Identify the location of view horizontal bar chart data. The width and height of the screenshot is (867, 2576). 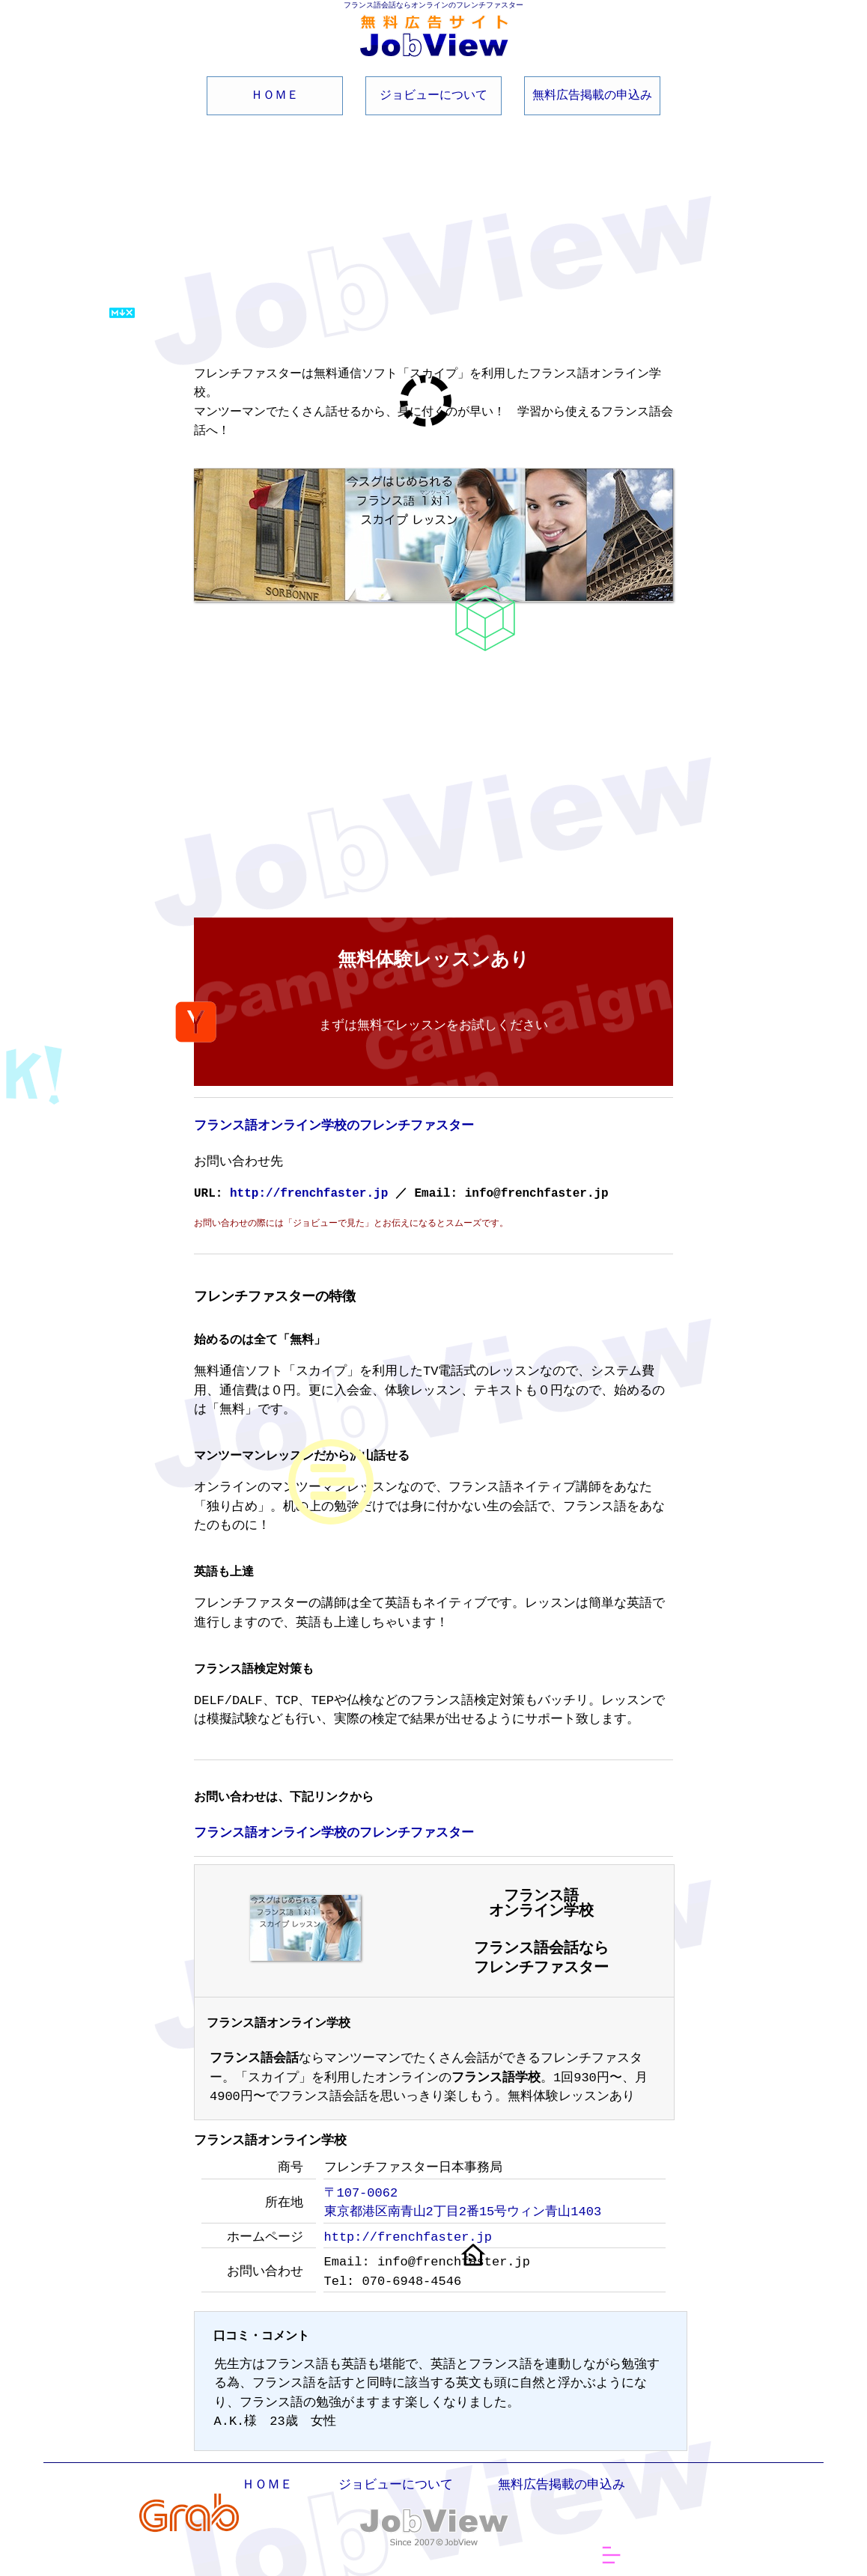
(611, 2555).